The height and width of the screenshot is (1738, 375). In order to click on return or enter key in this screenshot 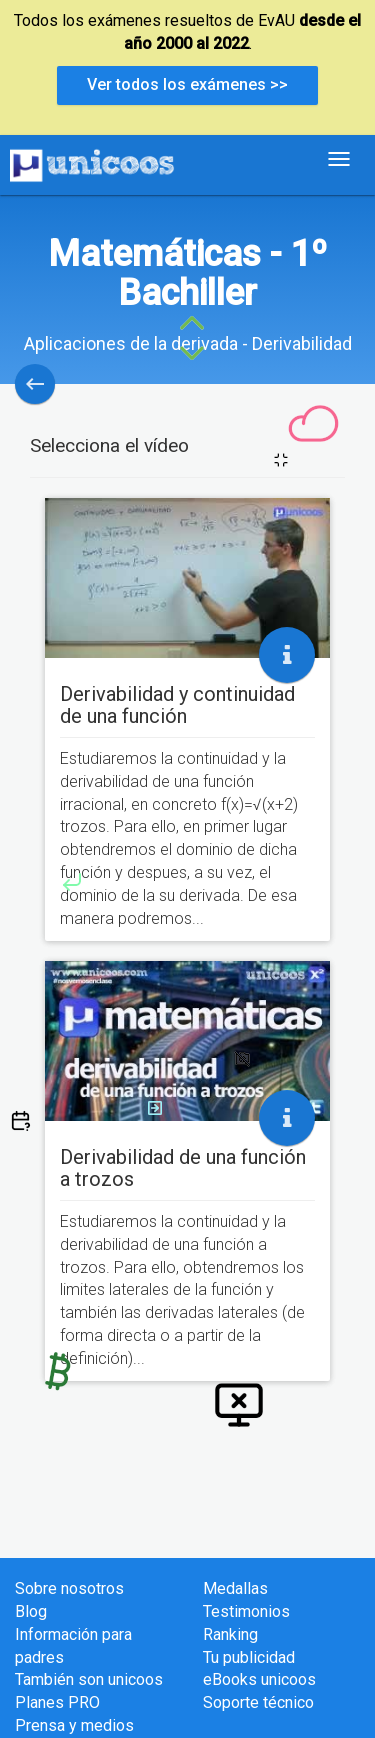, I will do `click(72, 882)`.